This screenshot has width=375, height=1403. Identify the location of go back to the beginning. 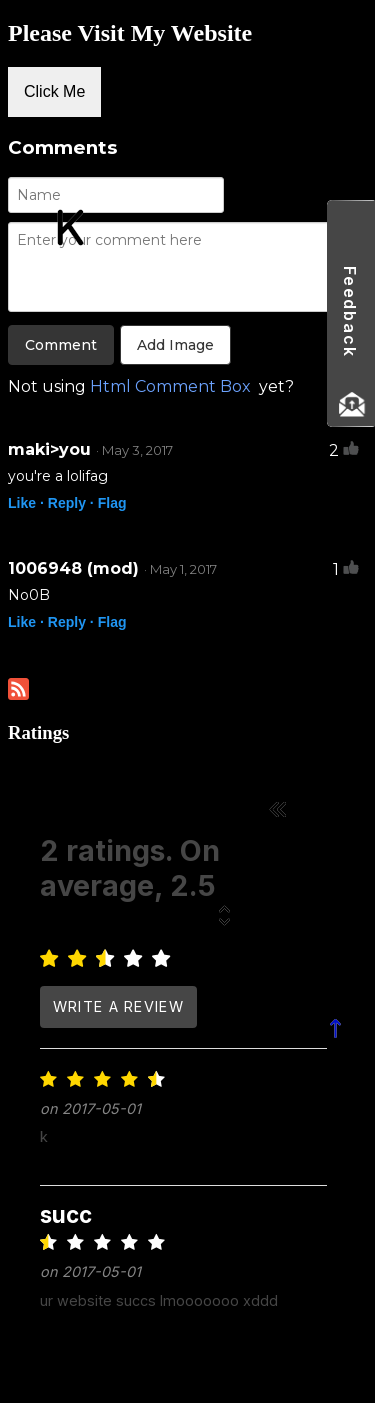
(278, 809).